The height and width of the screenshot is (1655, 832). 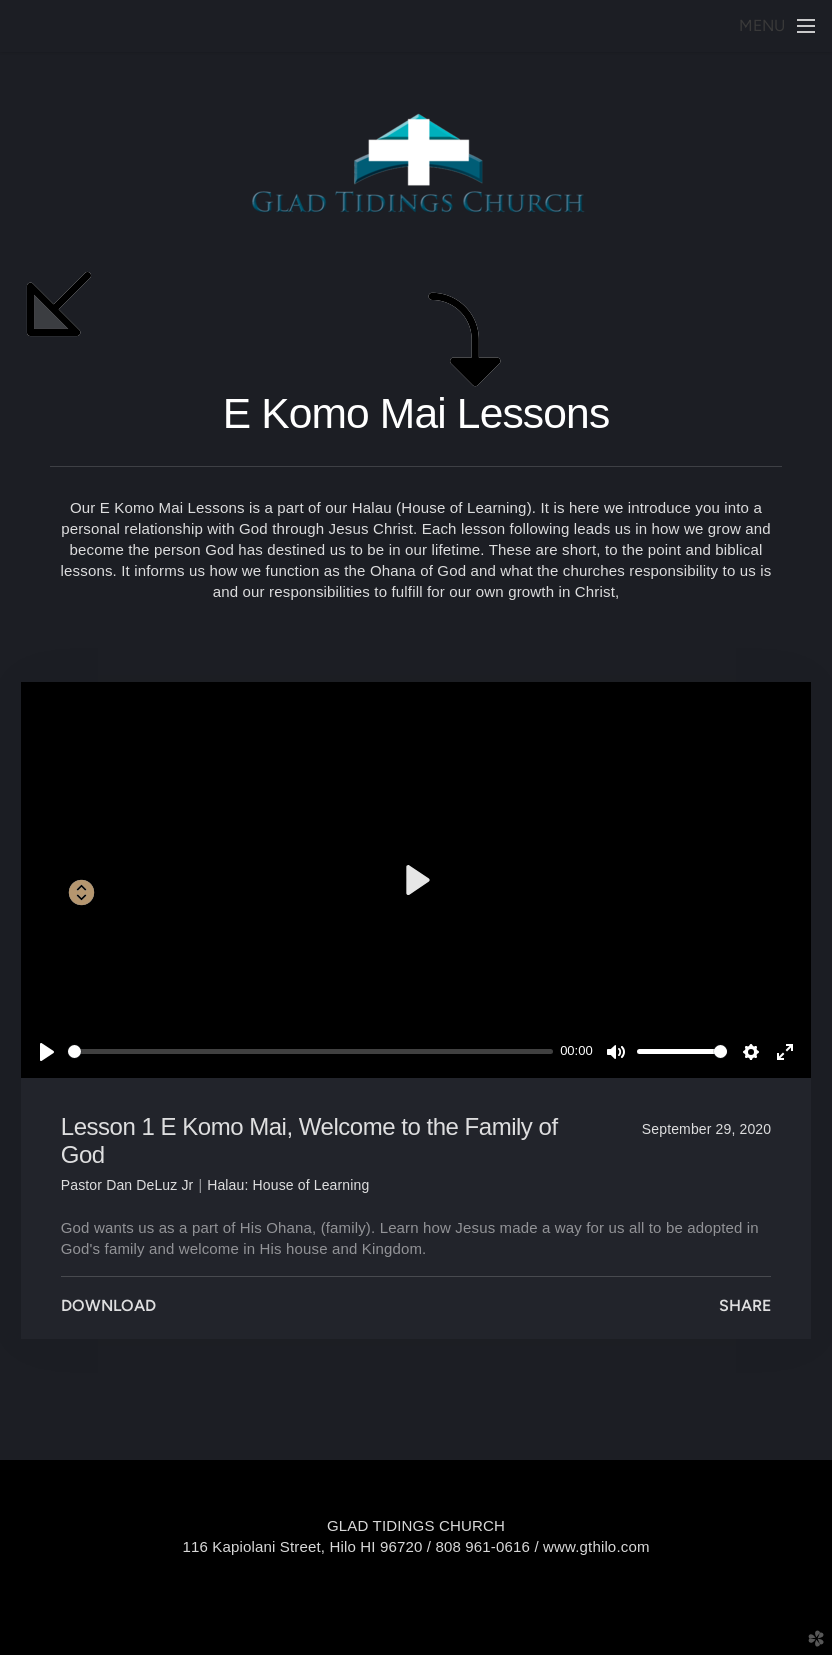 What do you see at coordinates (59, 304) in the screenshot?
I see `navigate to previous or back-left content` at bounding box center [59, 304].